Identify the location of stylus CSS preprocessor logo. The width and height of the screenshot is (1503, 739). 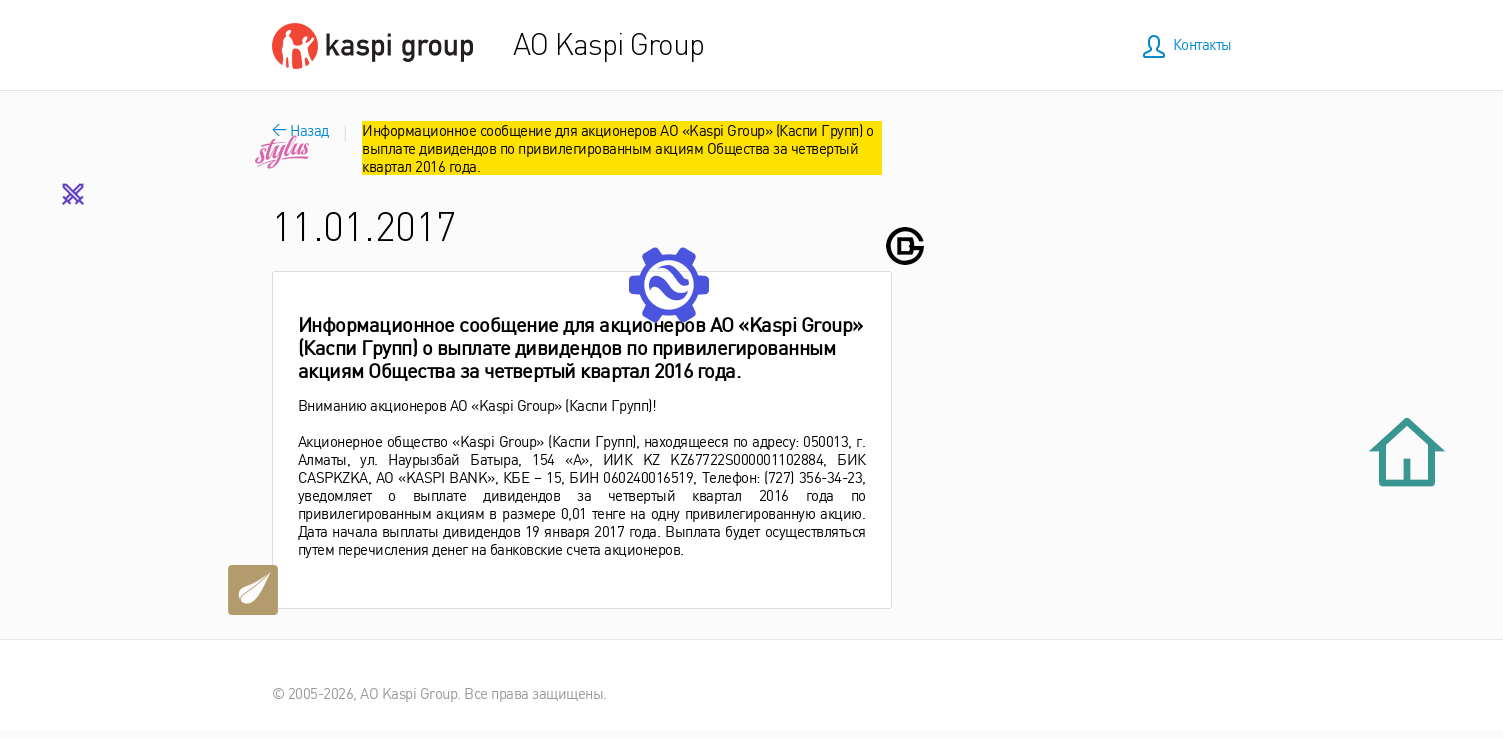
(282, 152).